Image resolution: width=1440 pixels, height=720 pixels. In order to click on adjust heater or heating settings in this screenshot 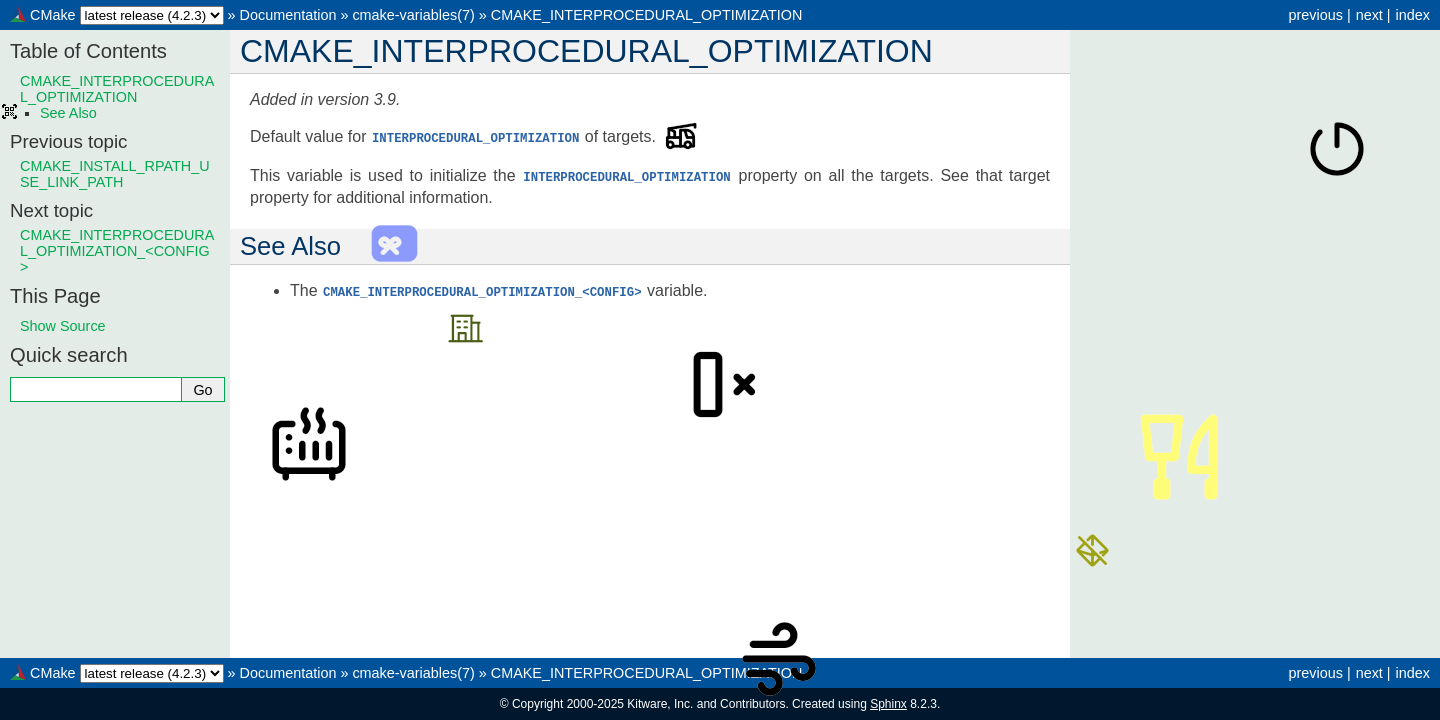, I will do `click(309, 444)`.